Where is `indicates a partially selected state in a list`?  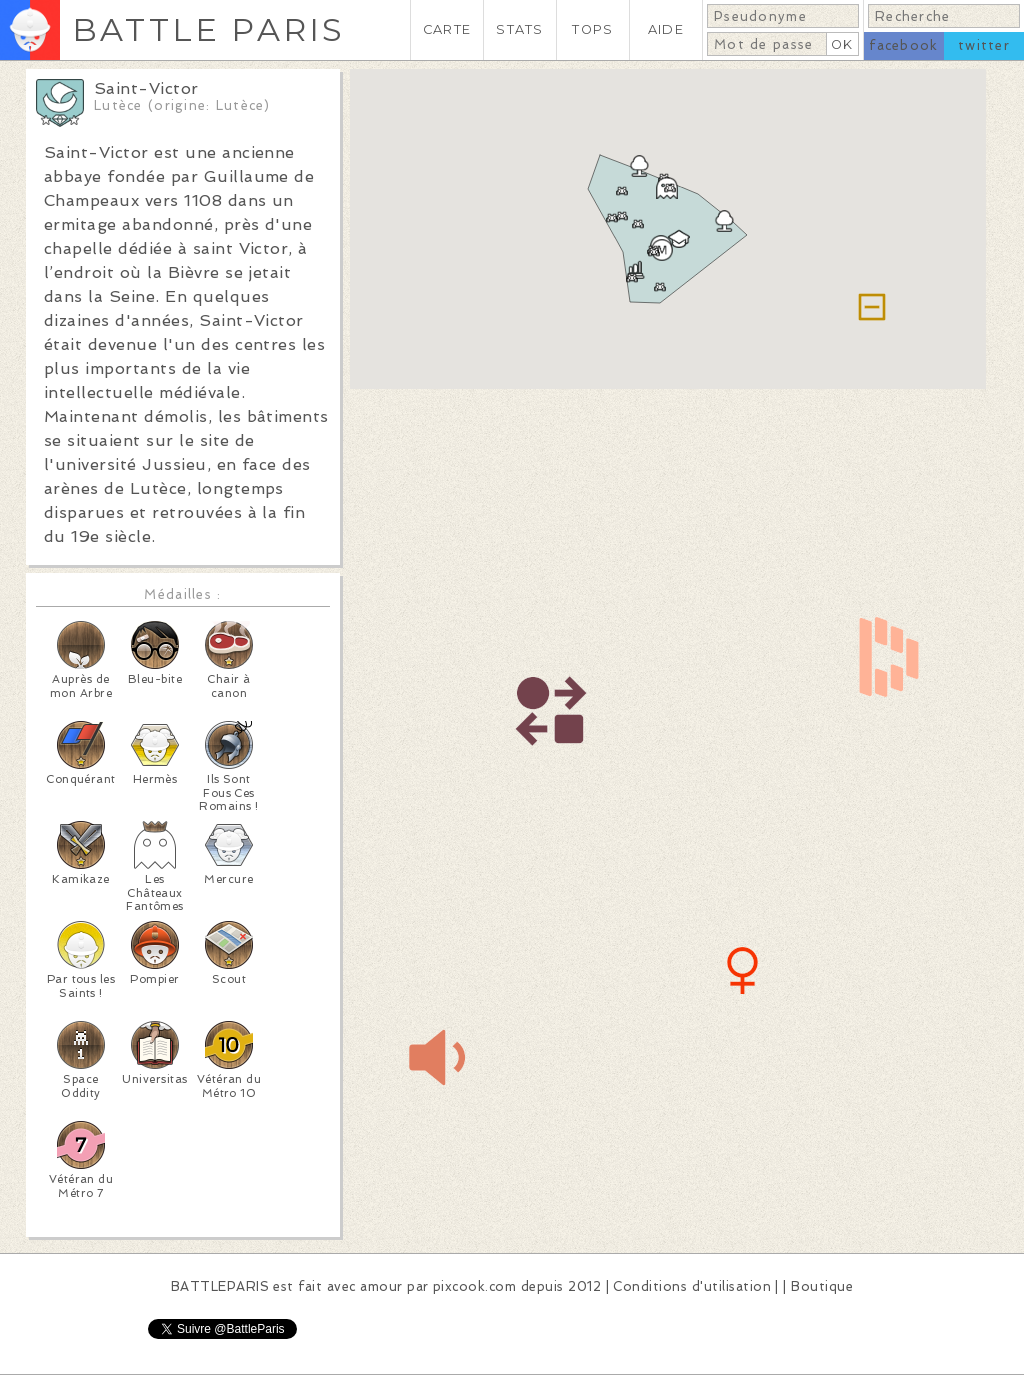 indicates a partially selected state in a list is located at coordinates (872, 307).